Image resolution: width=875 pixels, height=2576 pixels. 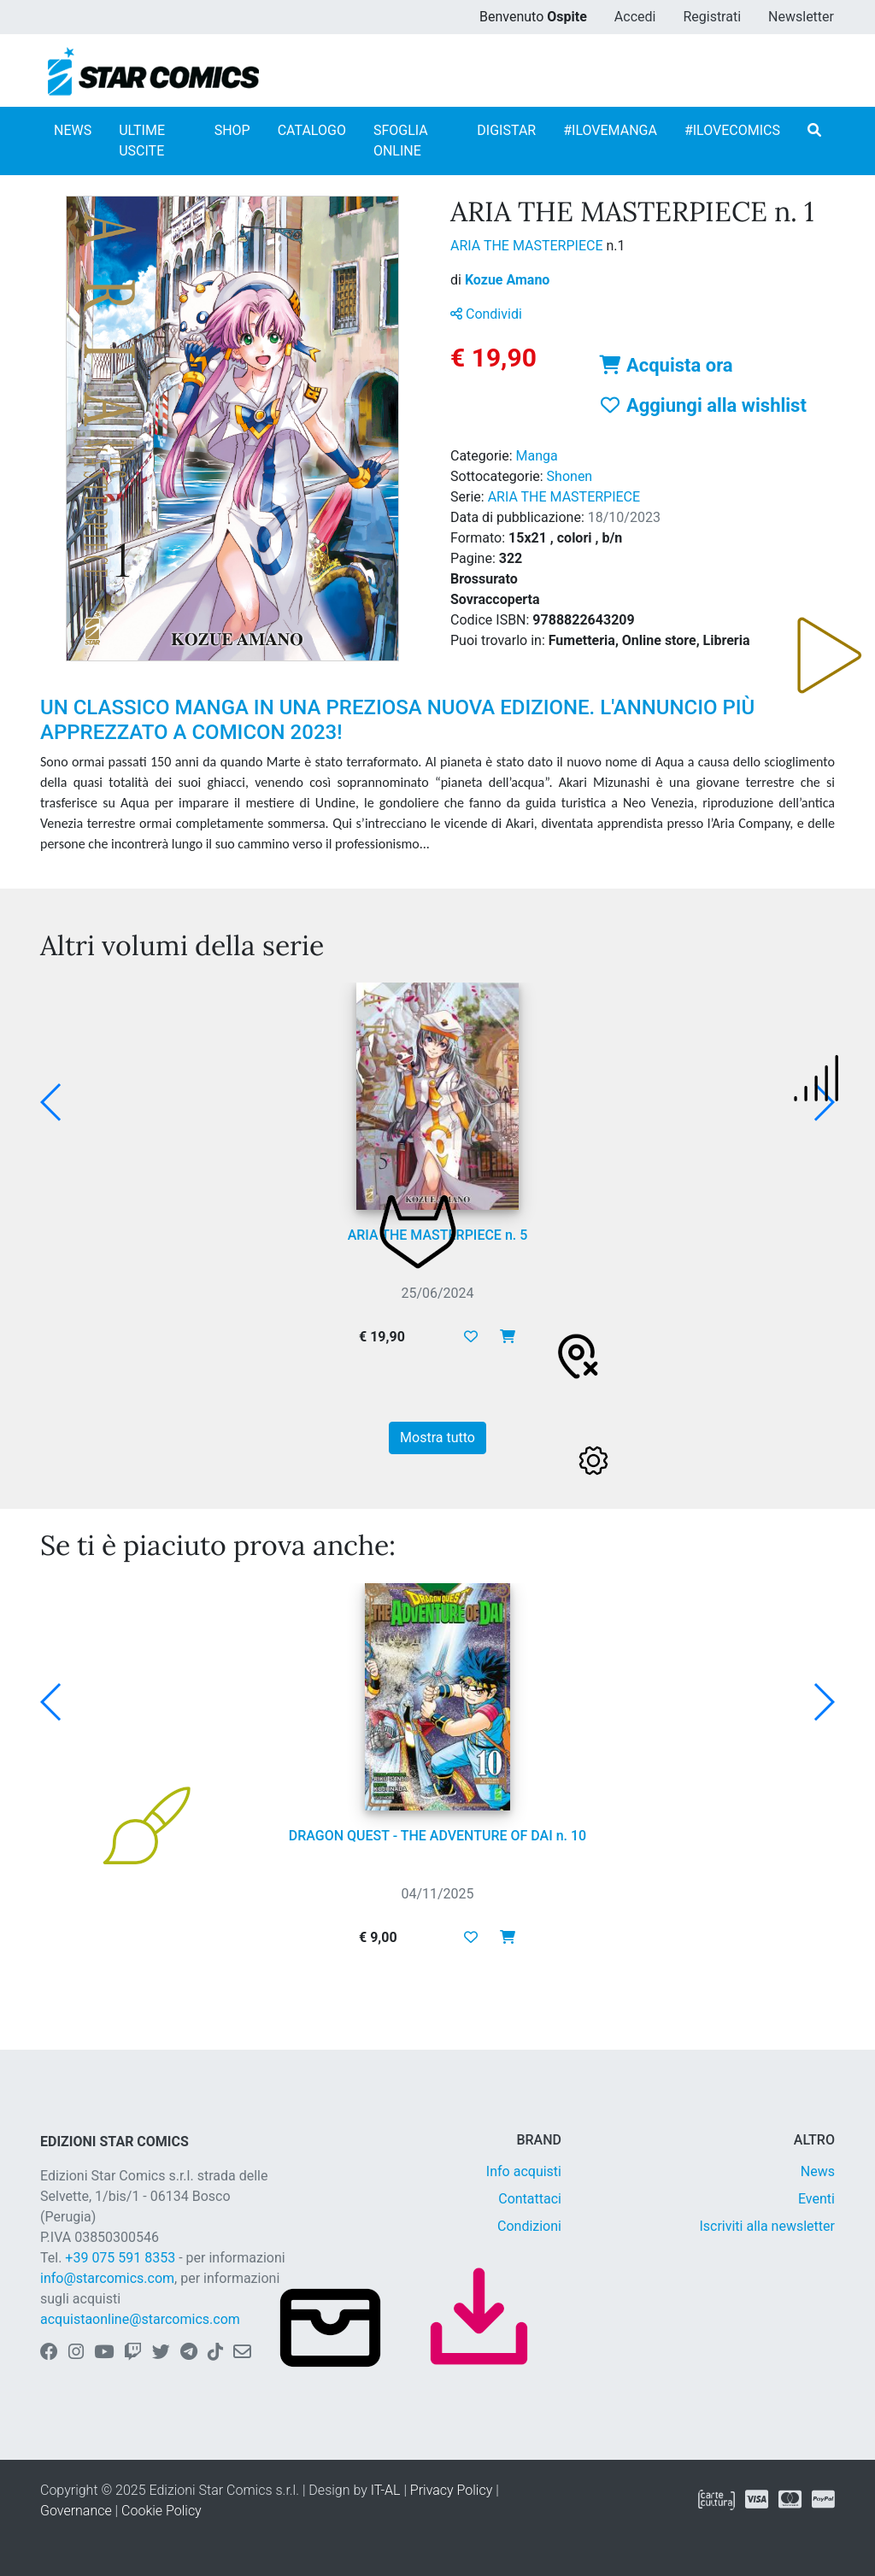 What do you see at coordinates (150, 1827) in the screenshot?
I see `access drawing or painting tools` at bounding box center [150, 1827].